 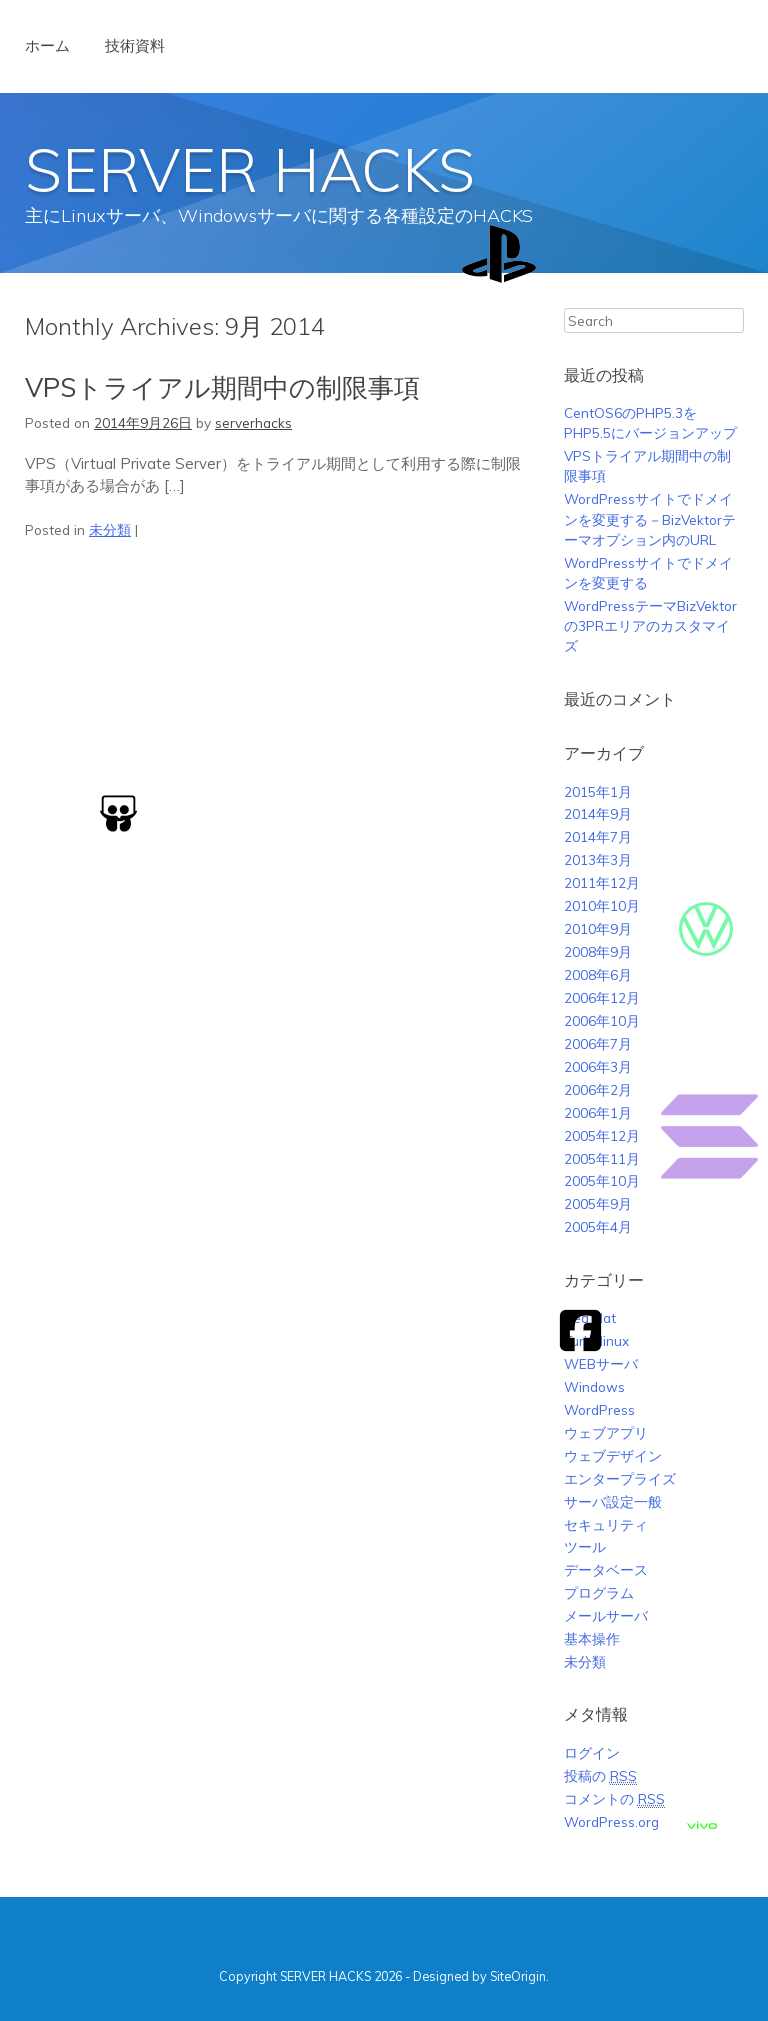 What do you see at coordinates (702, 1825) in the screenshot?
I see `vivo brand logo` at bounding box center [702, 1825].